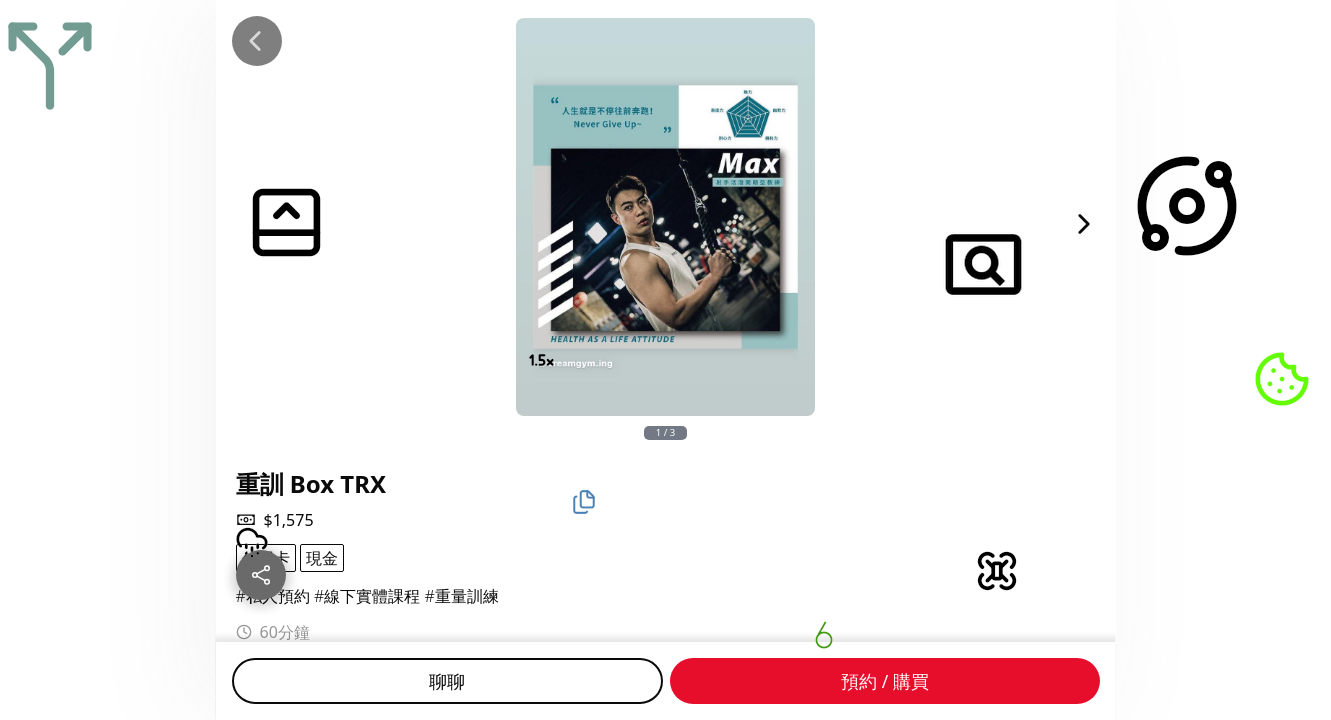  Describe the element at coordinates (983, 264) in the screenshot. I see `search within the current page or document` at that location.